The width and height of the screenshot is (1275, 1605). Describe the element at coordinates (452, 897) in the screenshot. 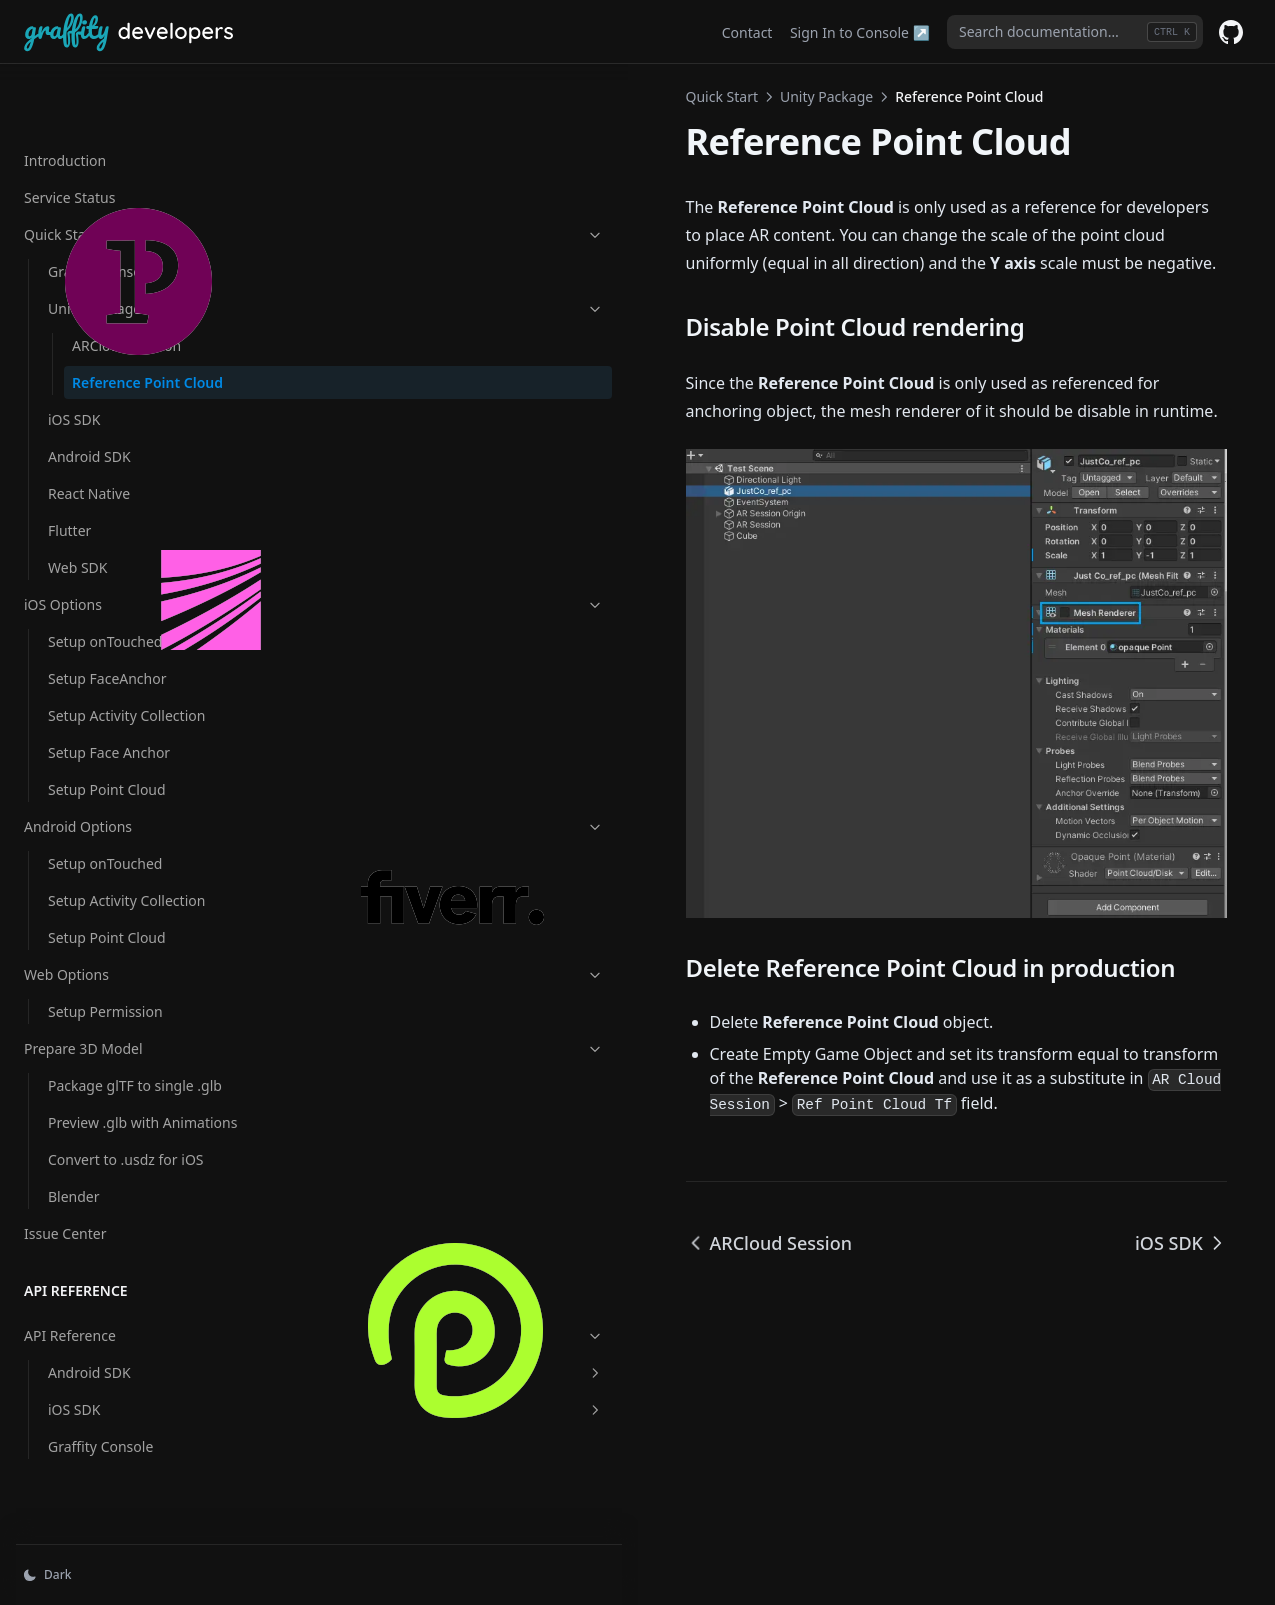

I see `open the Fiverr app` at that location.